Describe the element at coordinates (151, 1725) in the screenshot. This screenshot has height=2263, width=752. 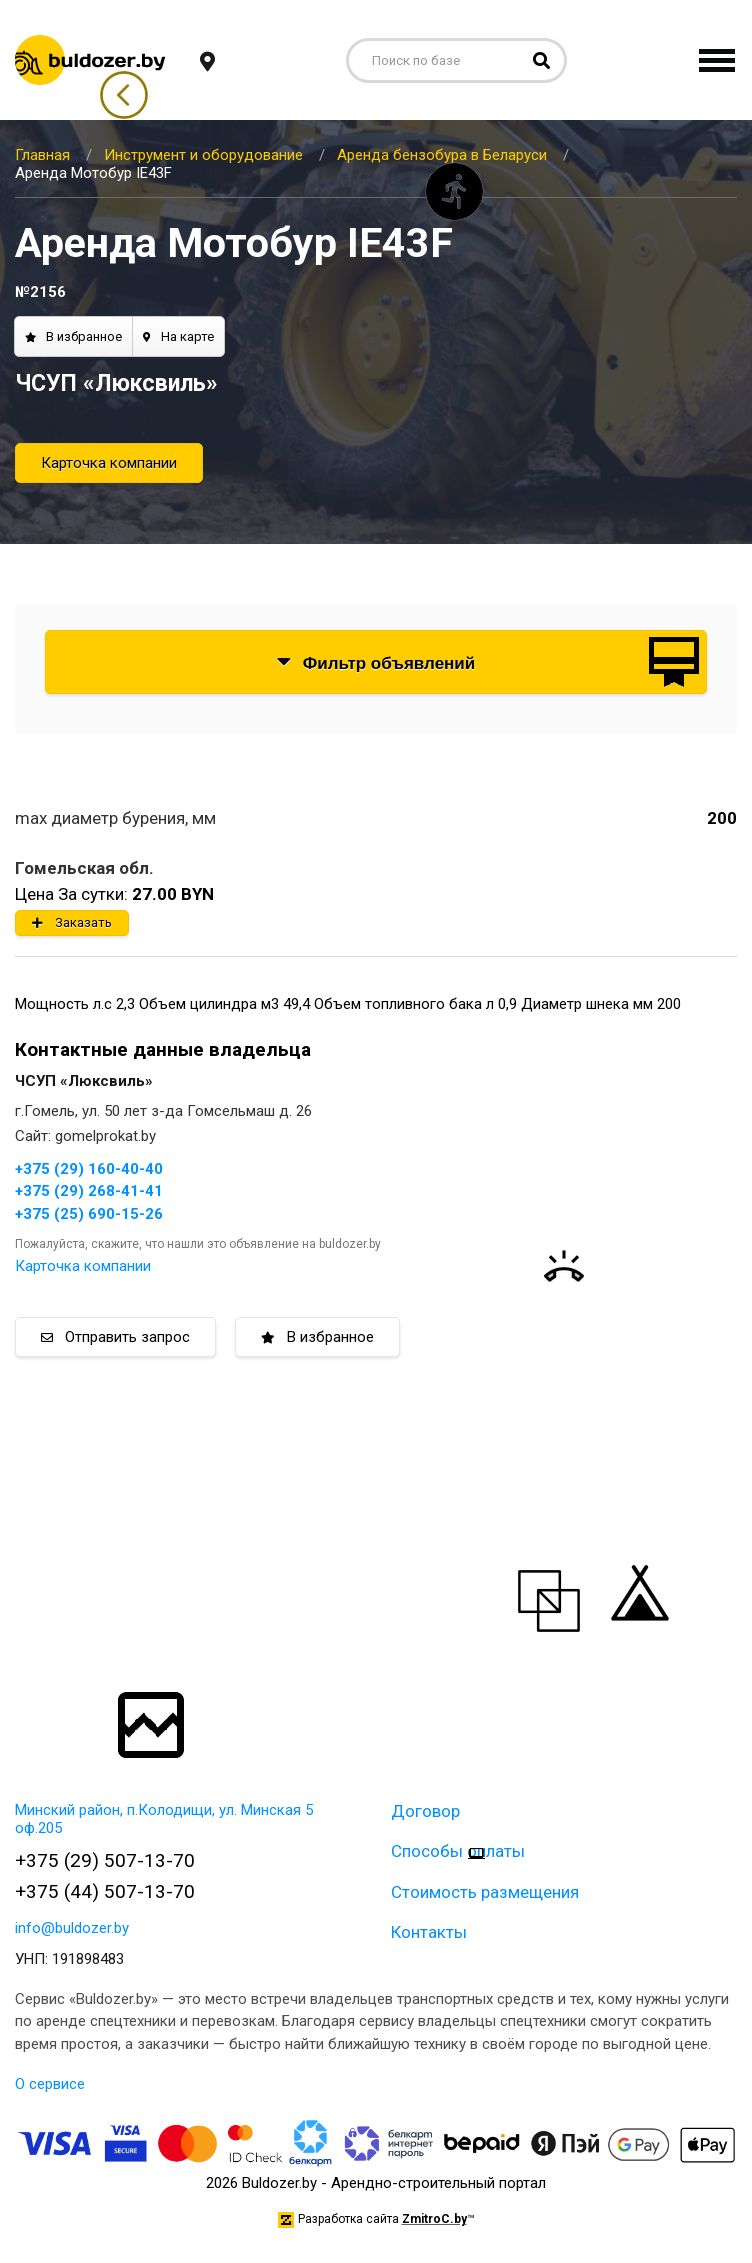
I see `indicates an image failed to load` at that location.